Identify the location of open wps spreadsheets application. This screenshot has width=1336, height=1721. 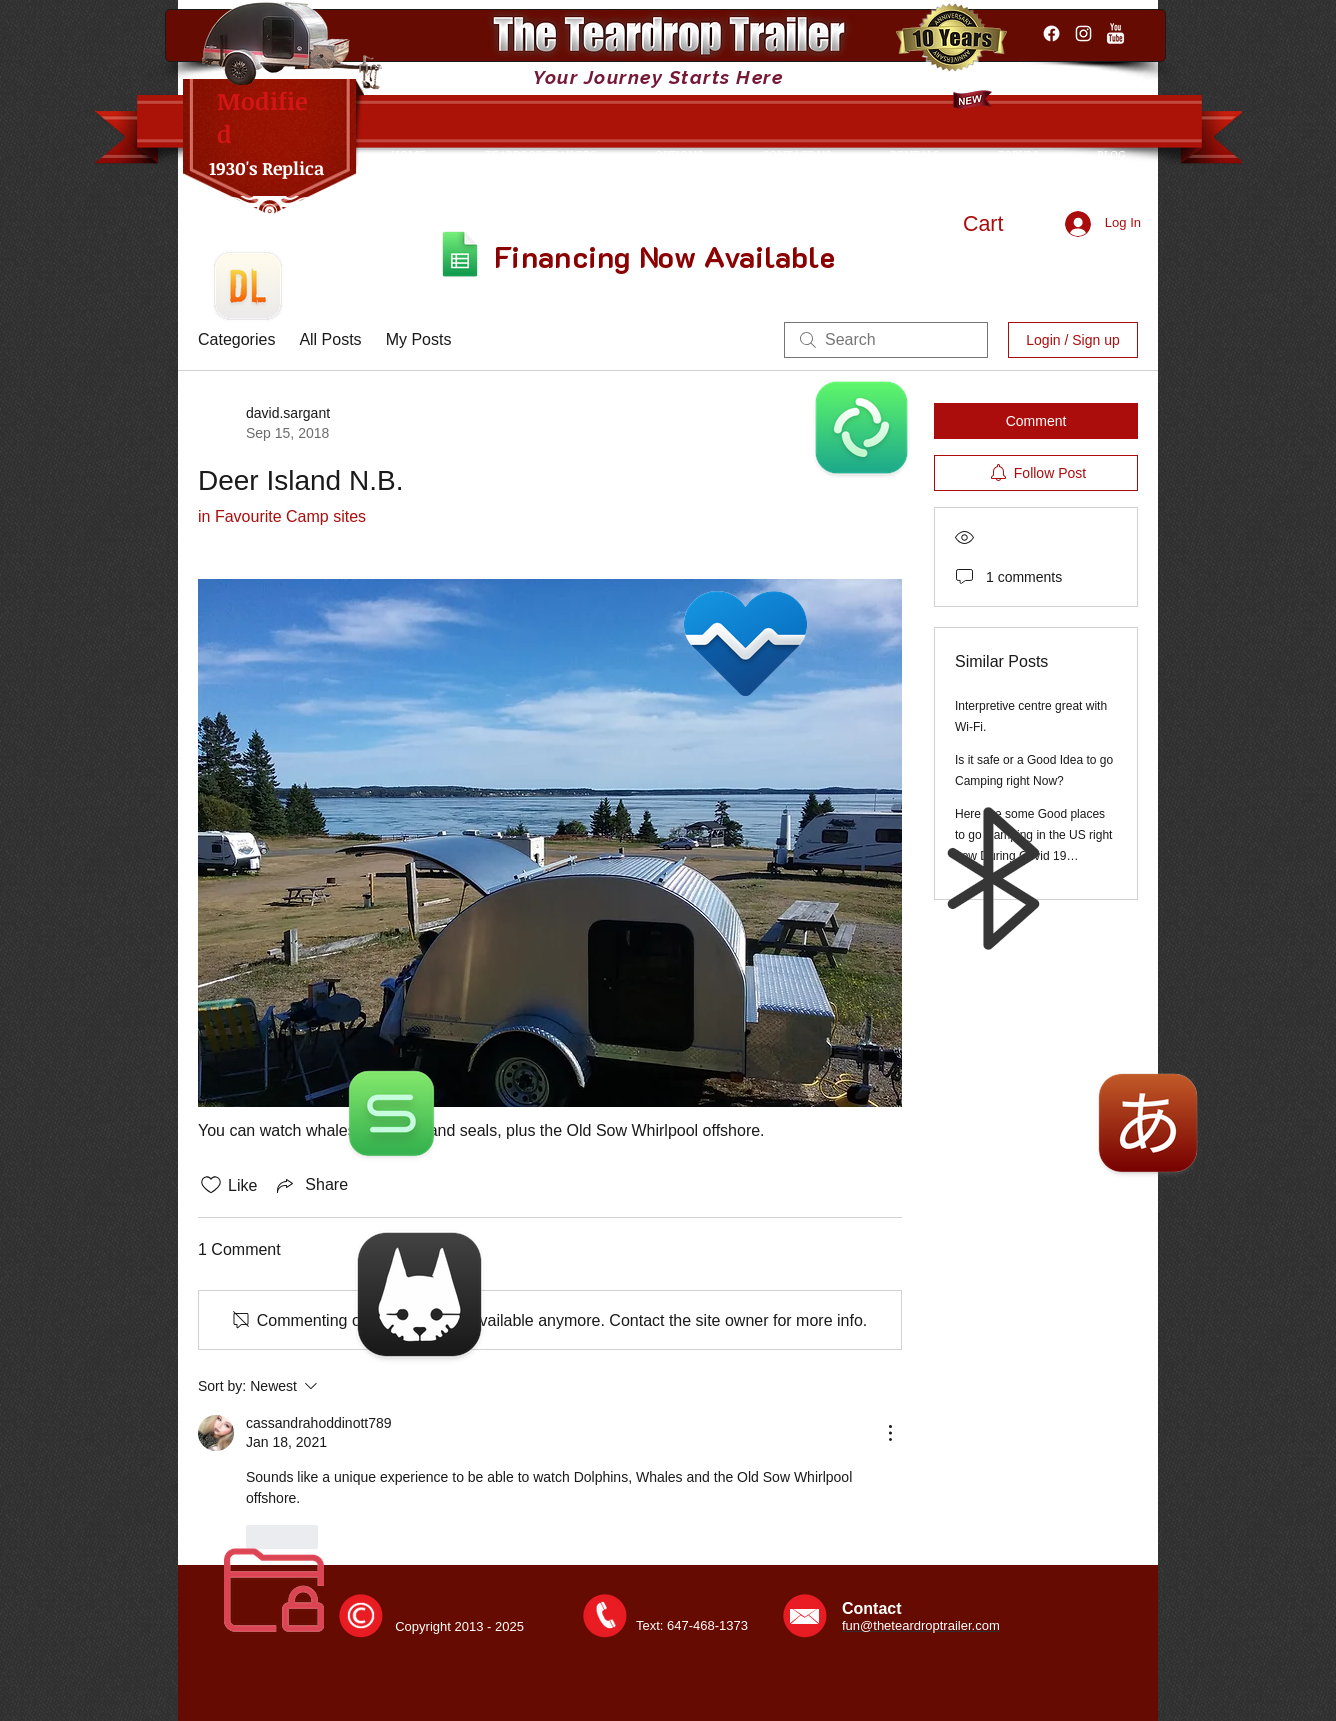
(391, 1113).